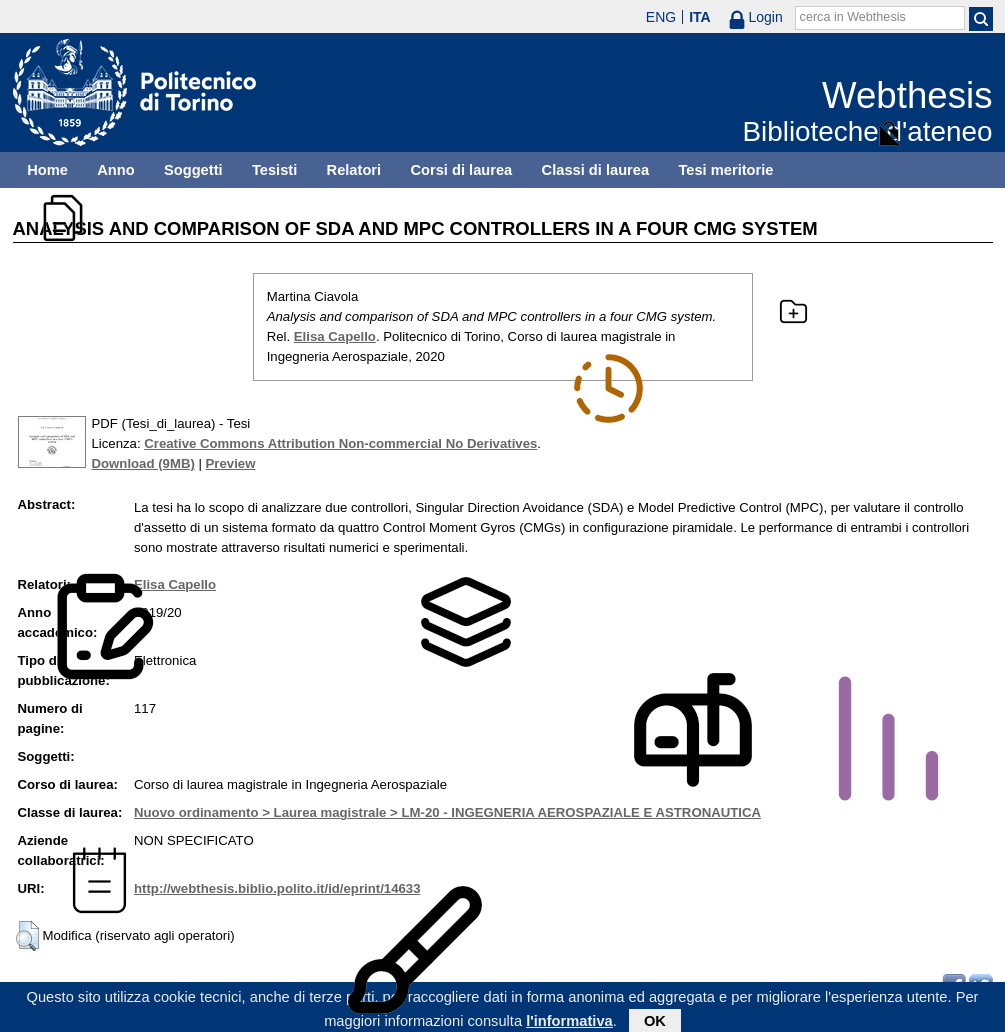 This screenshot has height=1032, width=1005. What do you see at coordinates (415, 953) in the screenshot?
I see `access drawing or painting tools` at bounding box center [415, 953].